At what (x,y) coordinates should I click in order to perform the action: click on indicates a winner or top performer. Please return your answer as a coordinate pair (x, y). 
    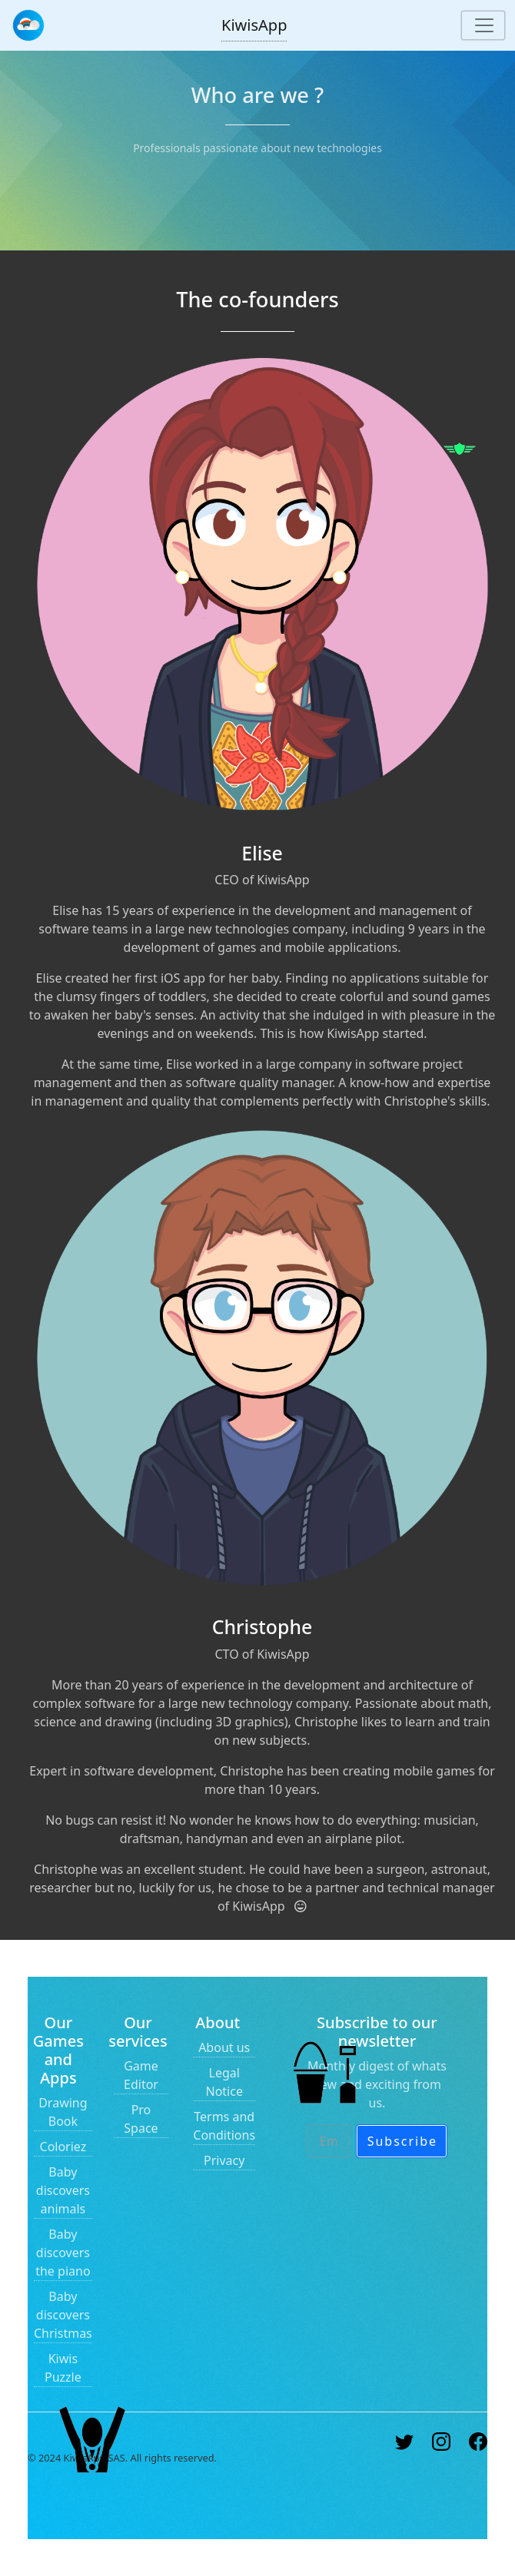
    Looking at the image, I should click on (92, 2439).